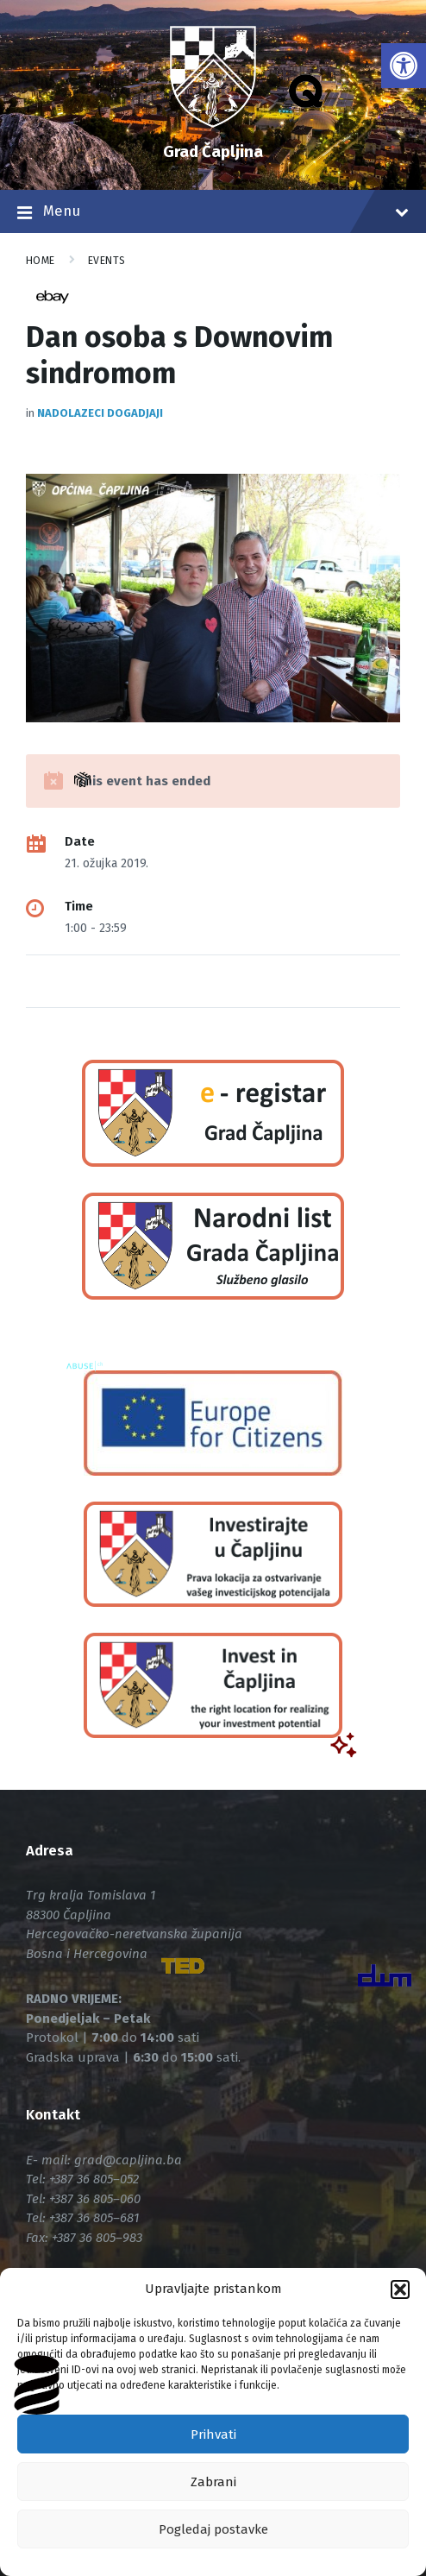  I want to click on open the TED app, so click(183, 1966).